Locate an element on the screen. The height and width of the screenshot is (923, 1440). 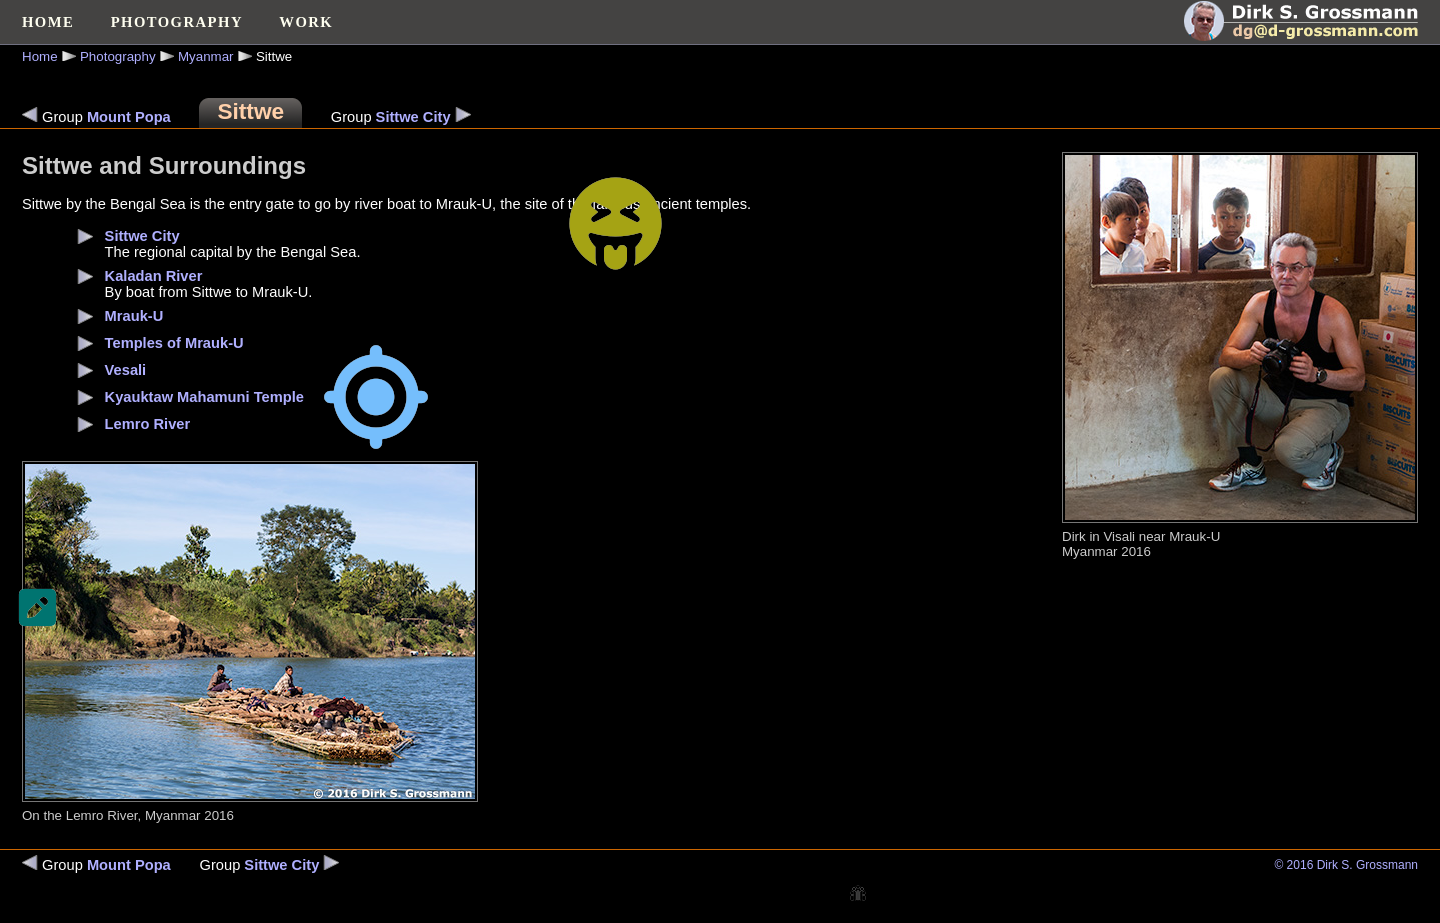
react with a laughing face emoji is located at coordinates (615, 223).